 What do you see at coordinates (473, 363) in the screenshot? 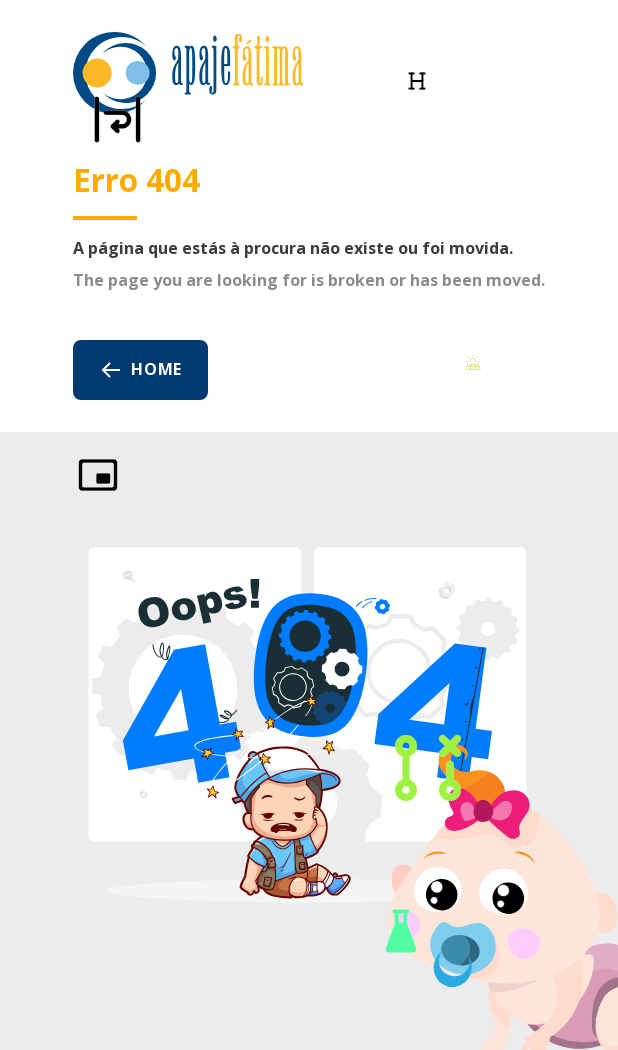
I see `access solar energy settings` at bounding box center [473, 363].